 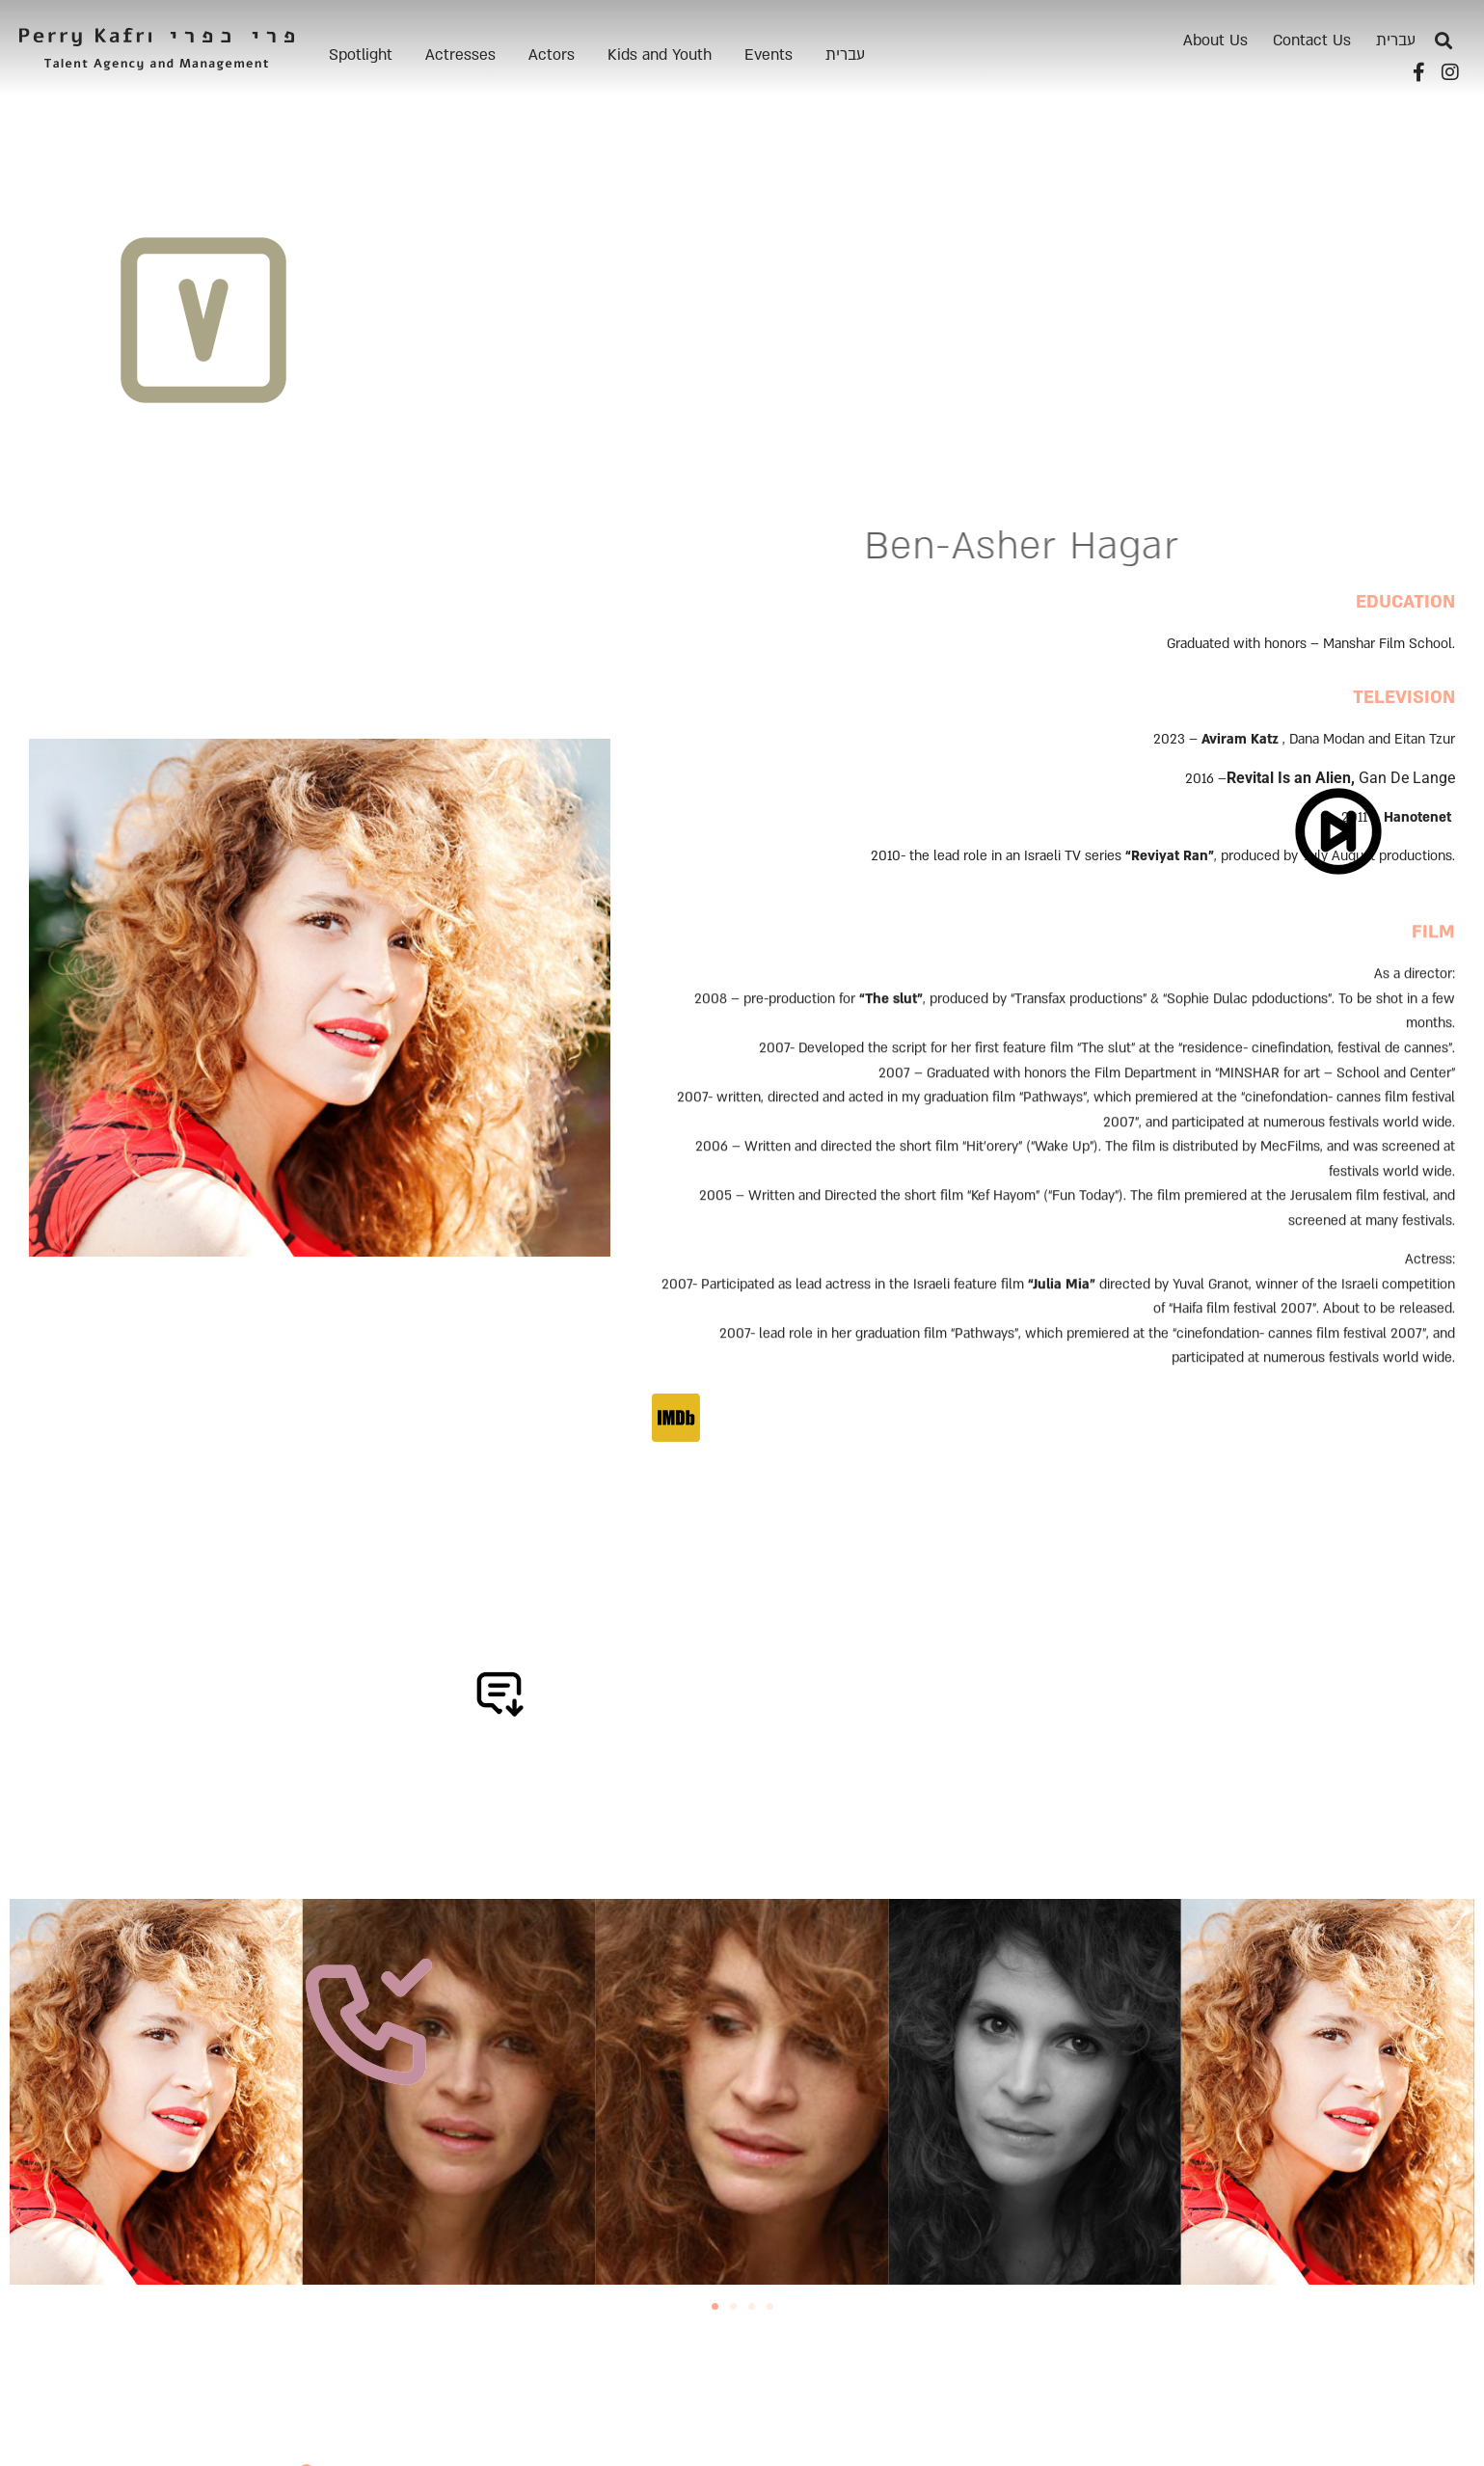 What do you see at coordinates (368, 2021) in the screenshot?
I see `call completed successfully` at bounding box center [368, 2021].